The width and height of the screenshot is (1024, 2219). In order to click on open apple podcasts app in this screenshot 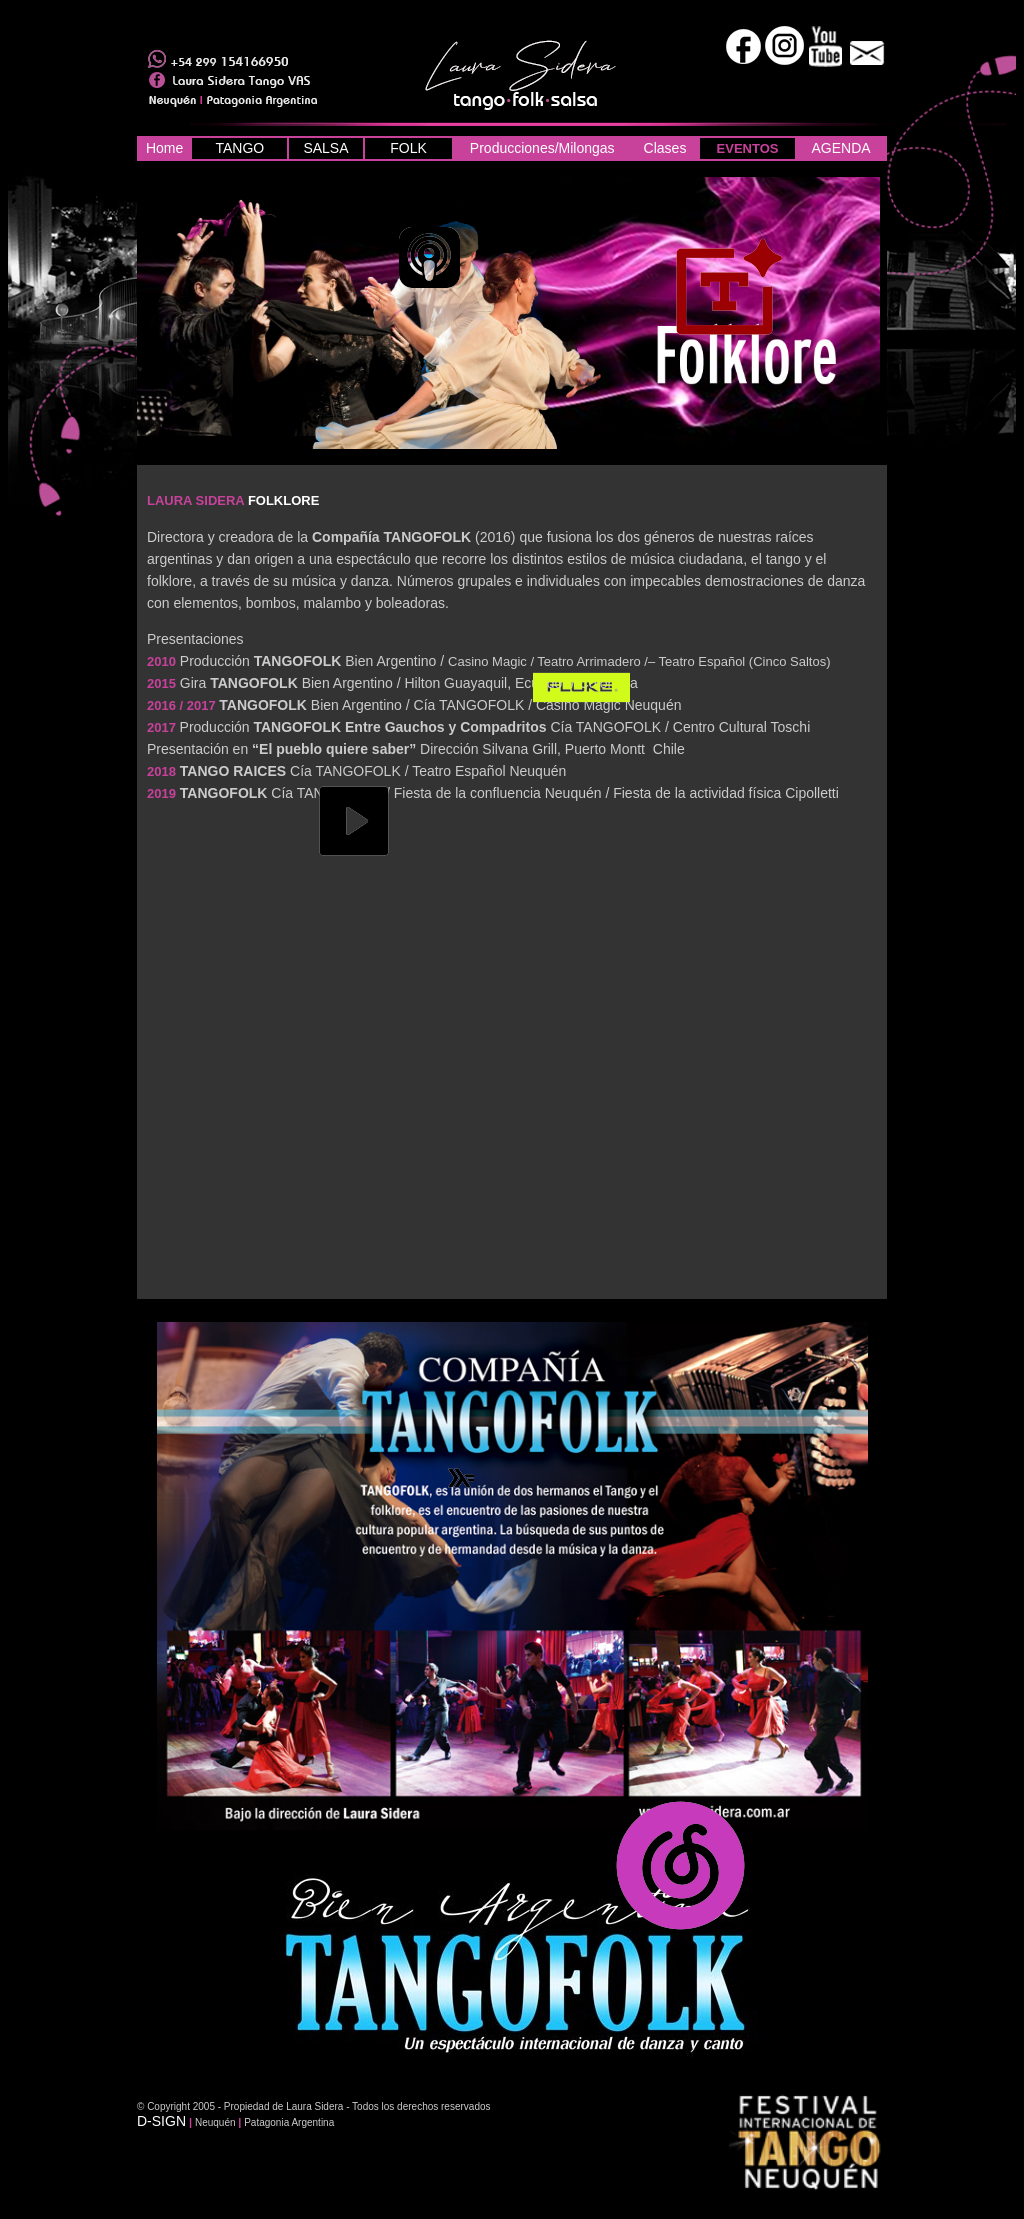, I will do `click(429, 257)`.